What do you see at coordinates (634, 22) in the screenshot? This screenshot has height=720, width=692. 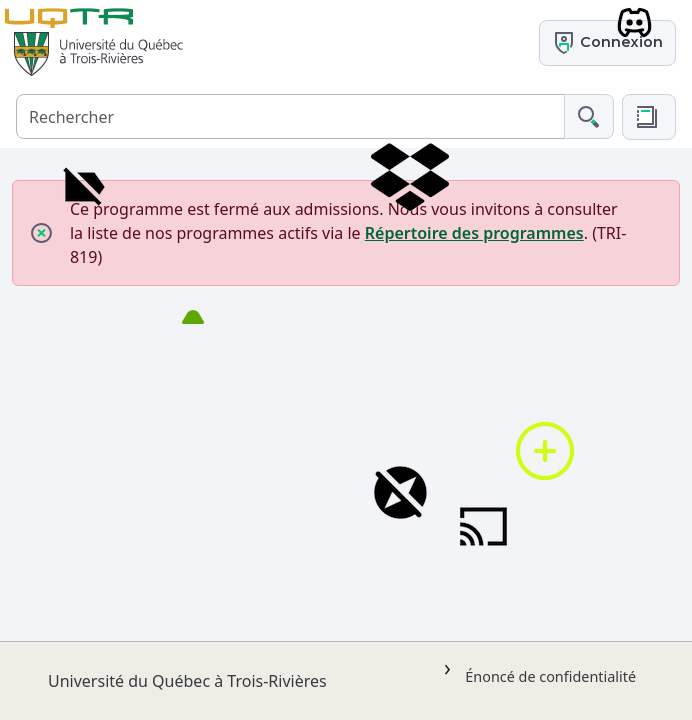 I see `open Discord` at bounding box center [634, 22].